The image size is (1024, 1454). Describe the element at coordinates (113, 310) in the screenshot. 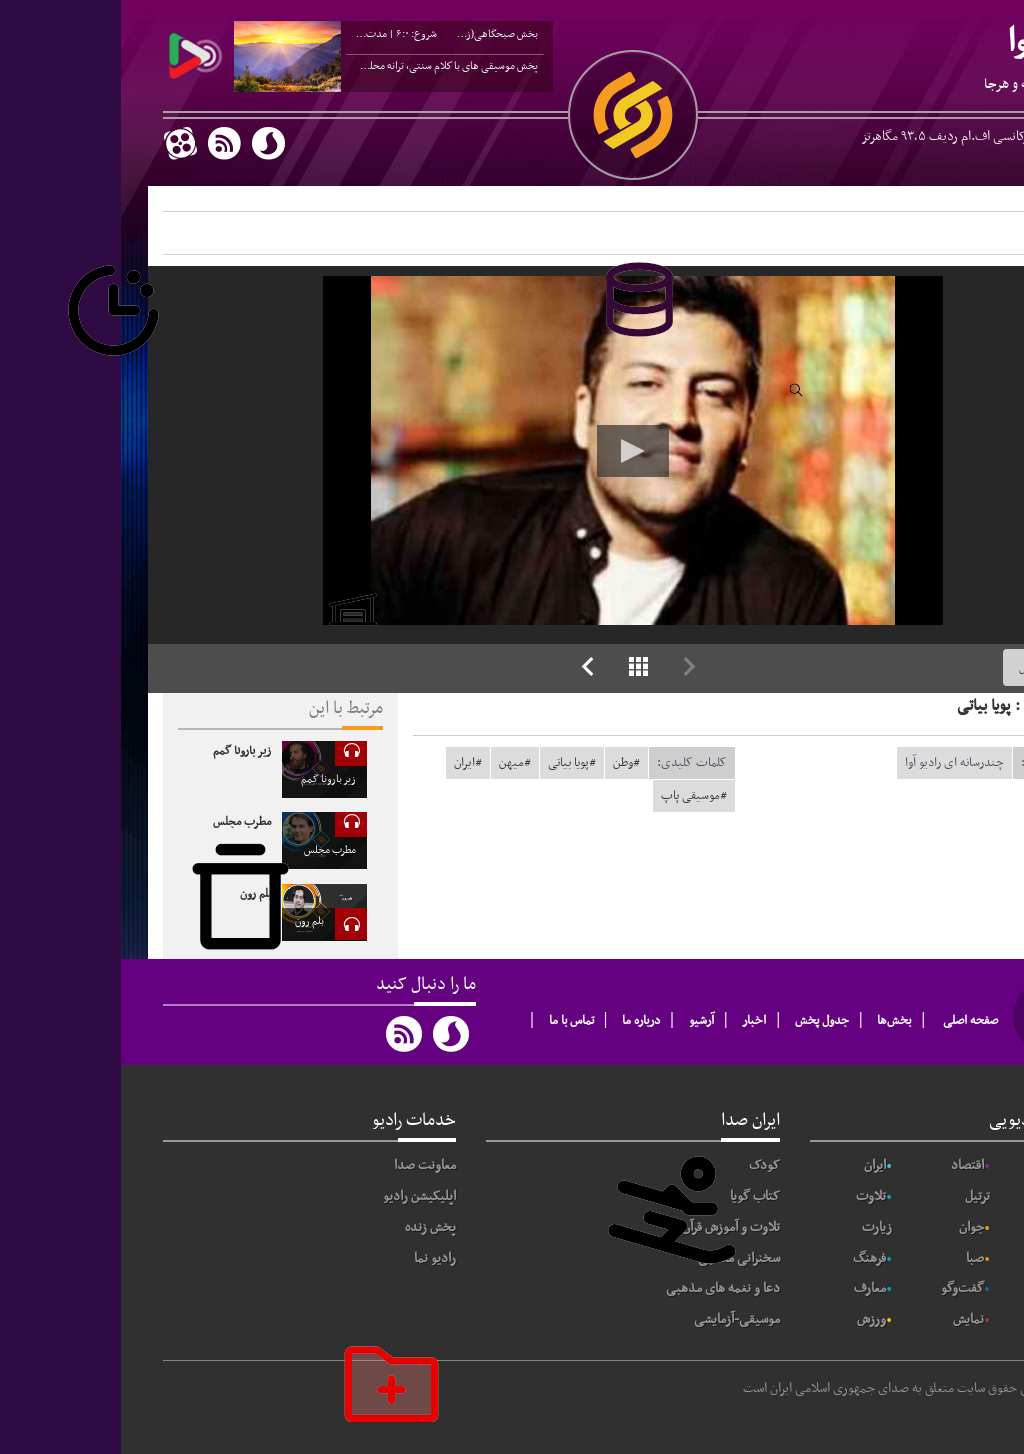

I see `view remaining time or countdown timer` at that location.